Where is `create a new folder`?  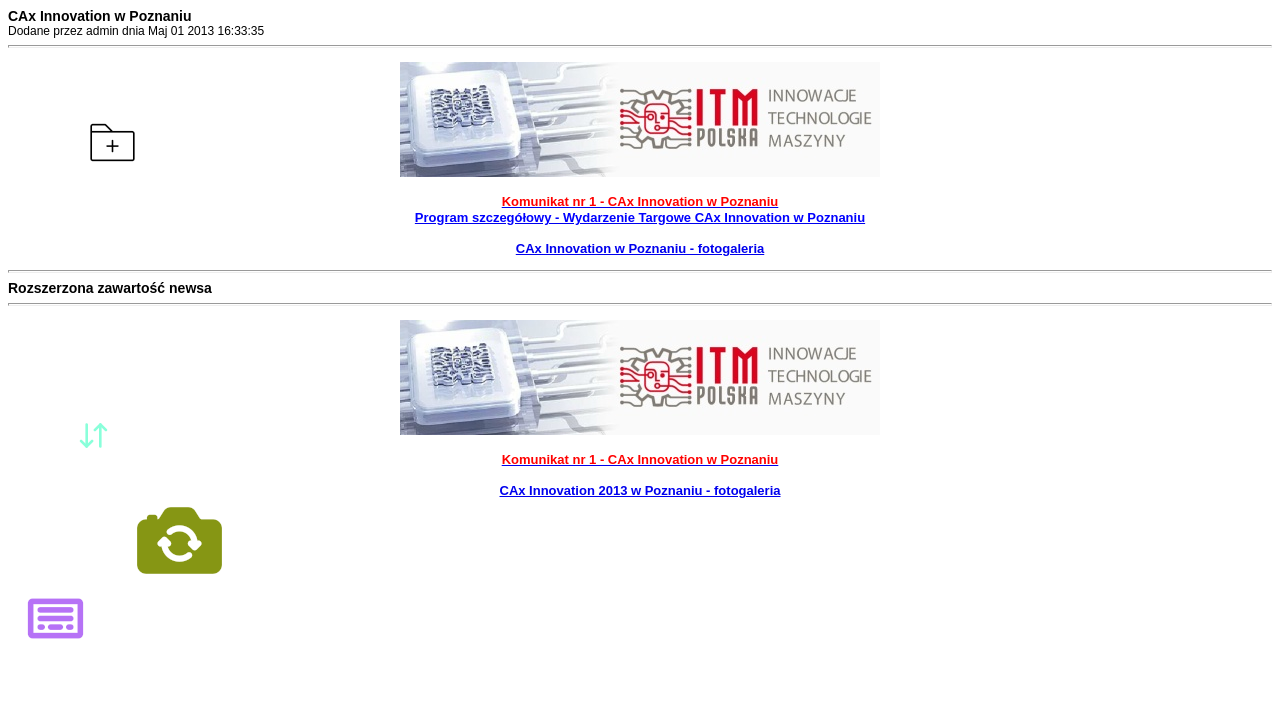 create a new folder is located at coordinates (112, 142).